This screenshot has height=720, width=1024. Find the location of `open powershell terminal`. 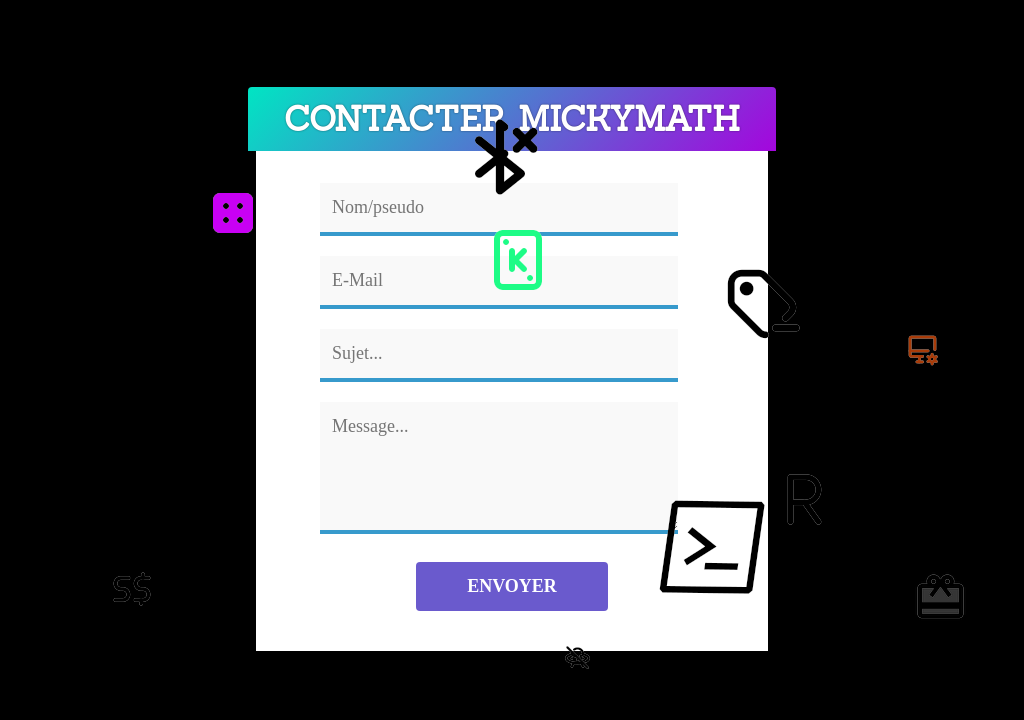

open powershell terminal is located at coordinates (712, 547).